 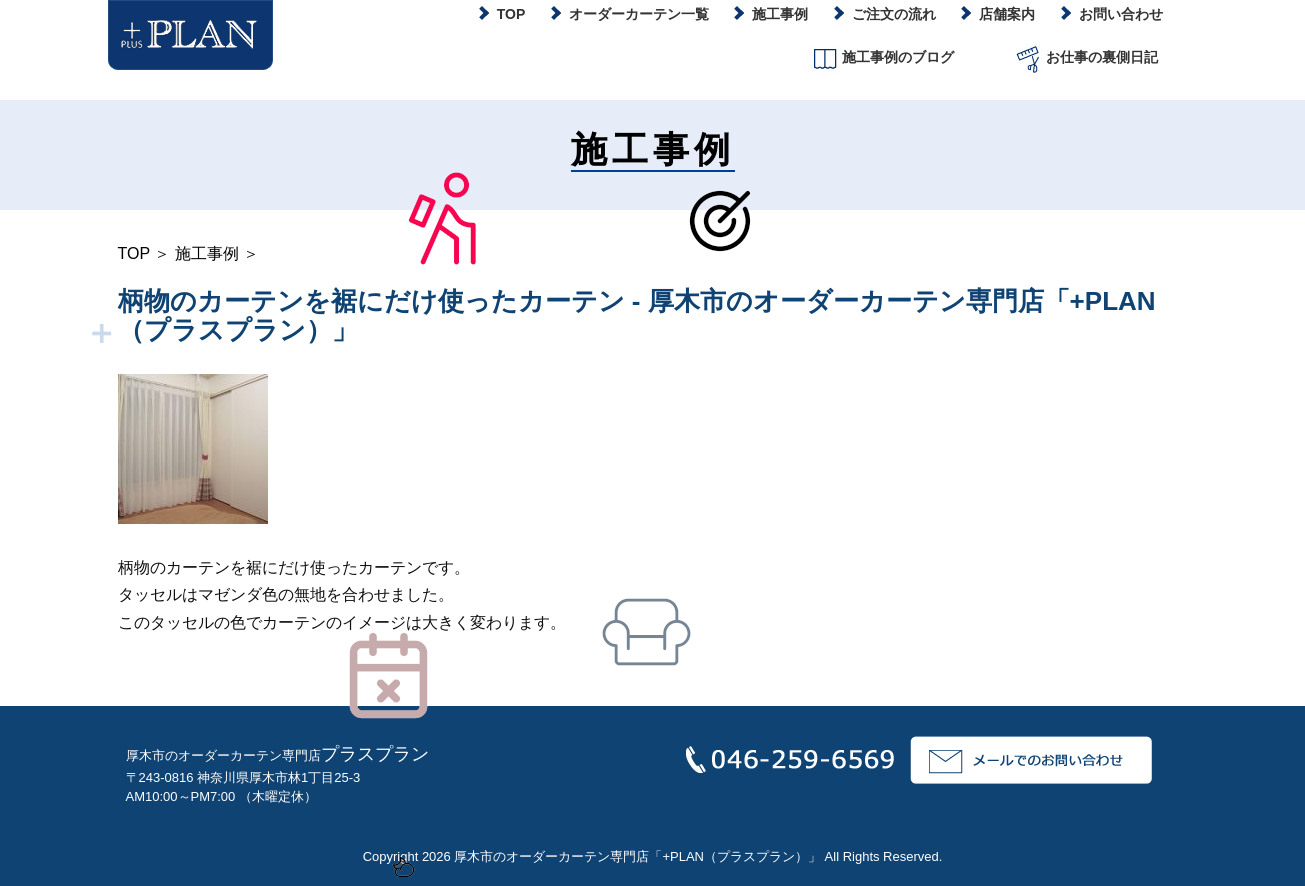 I want to click on access hiking trails or outdoor activities, so click(x=446, y=218).